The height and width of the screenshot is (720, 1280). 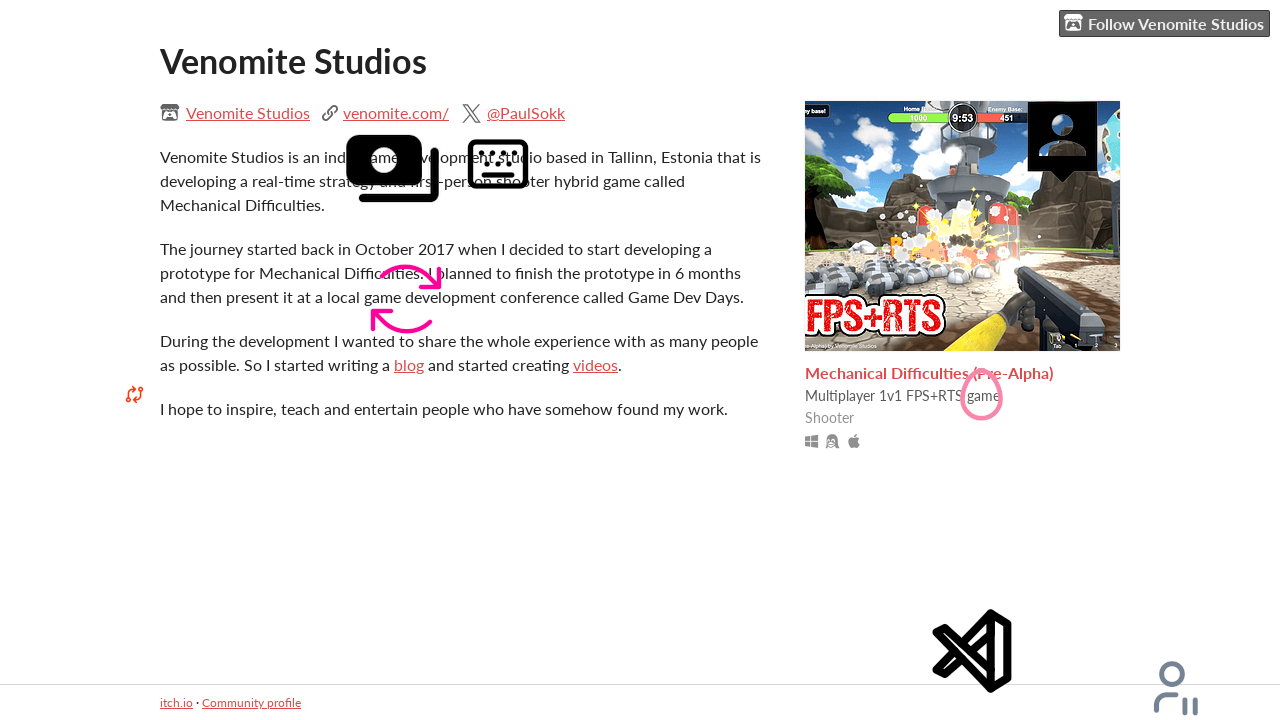 What do you see at coordinates (1172, 687) in the screenshot?
I see `pause or temporarily suspend a user account` at bounding box center [1172, 687].